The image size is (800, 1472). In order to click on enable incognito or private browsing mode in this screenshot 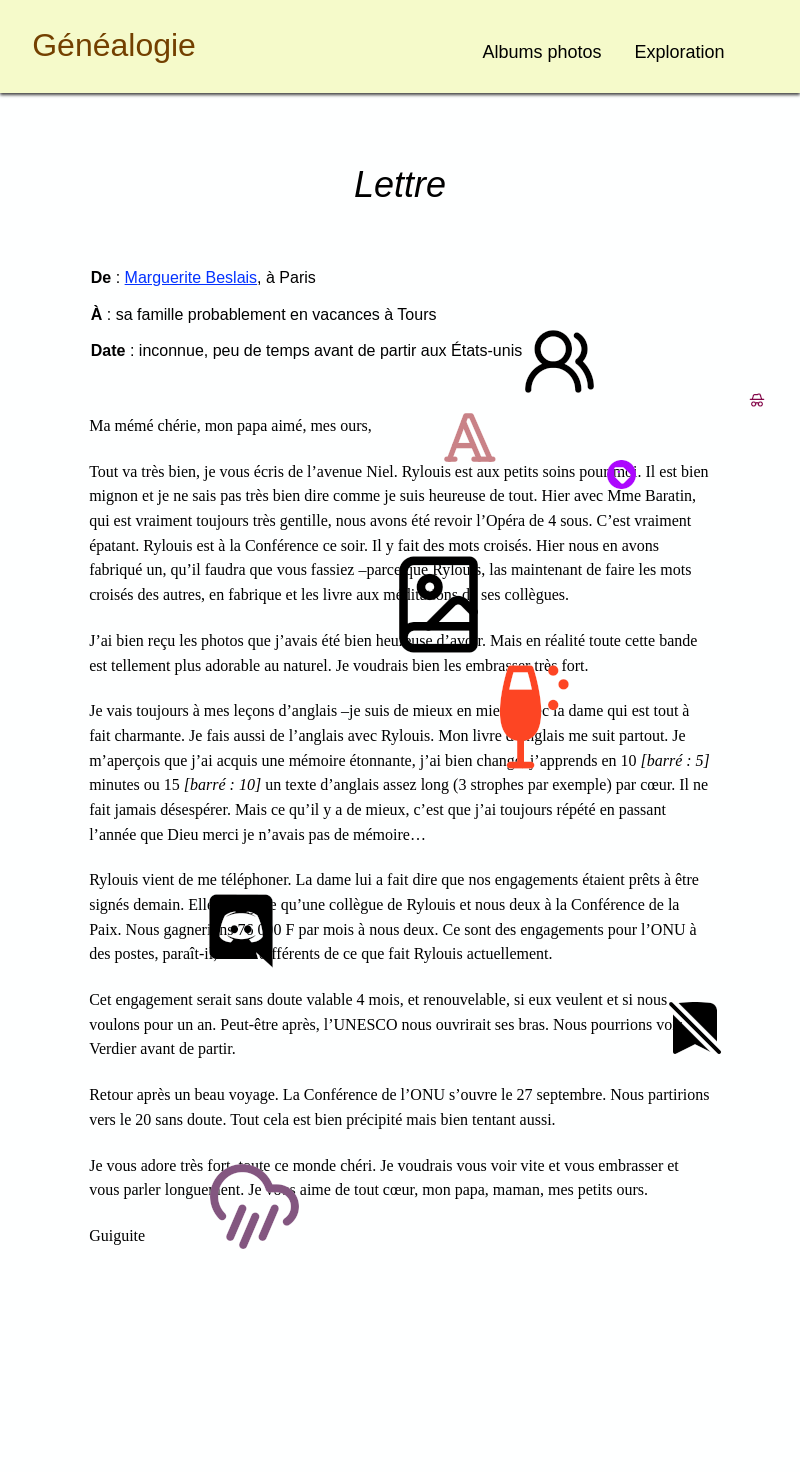, I will do `click(757, 400)`.